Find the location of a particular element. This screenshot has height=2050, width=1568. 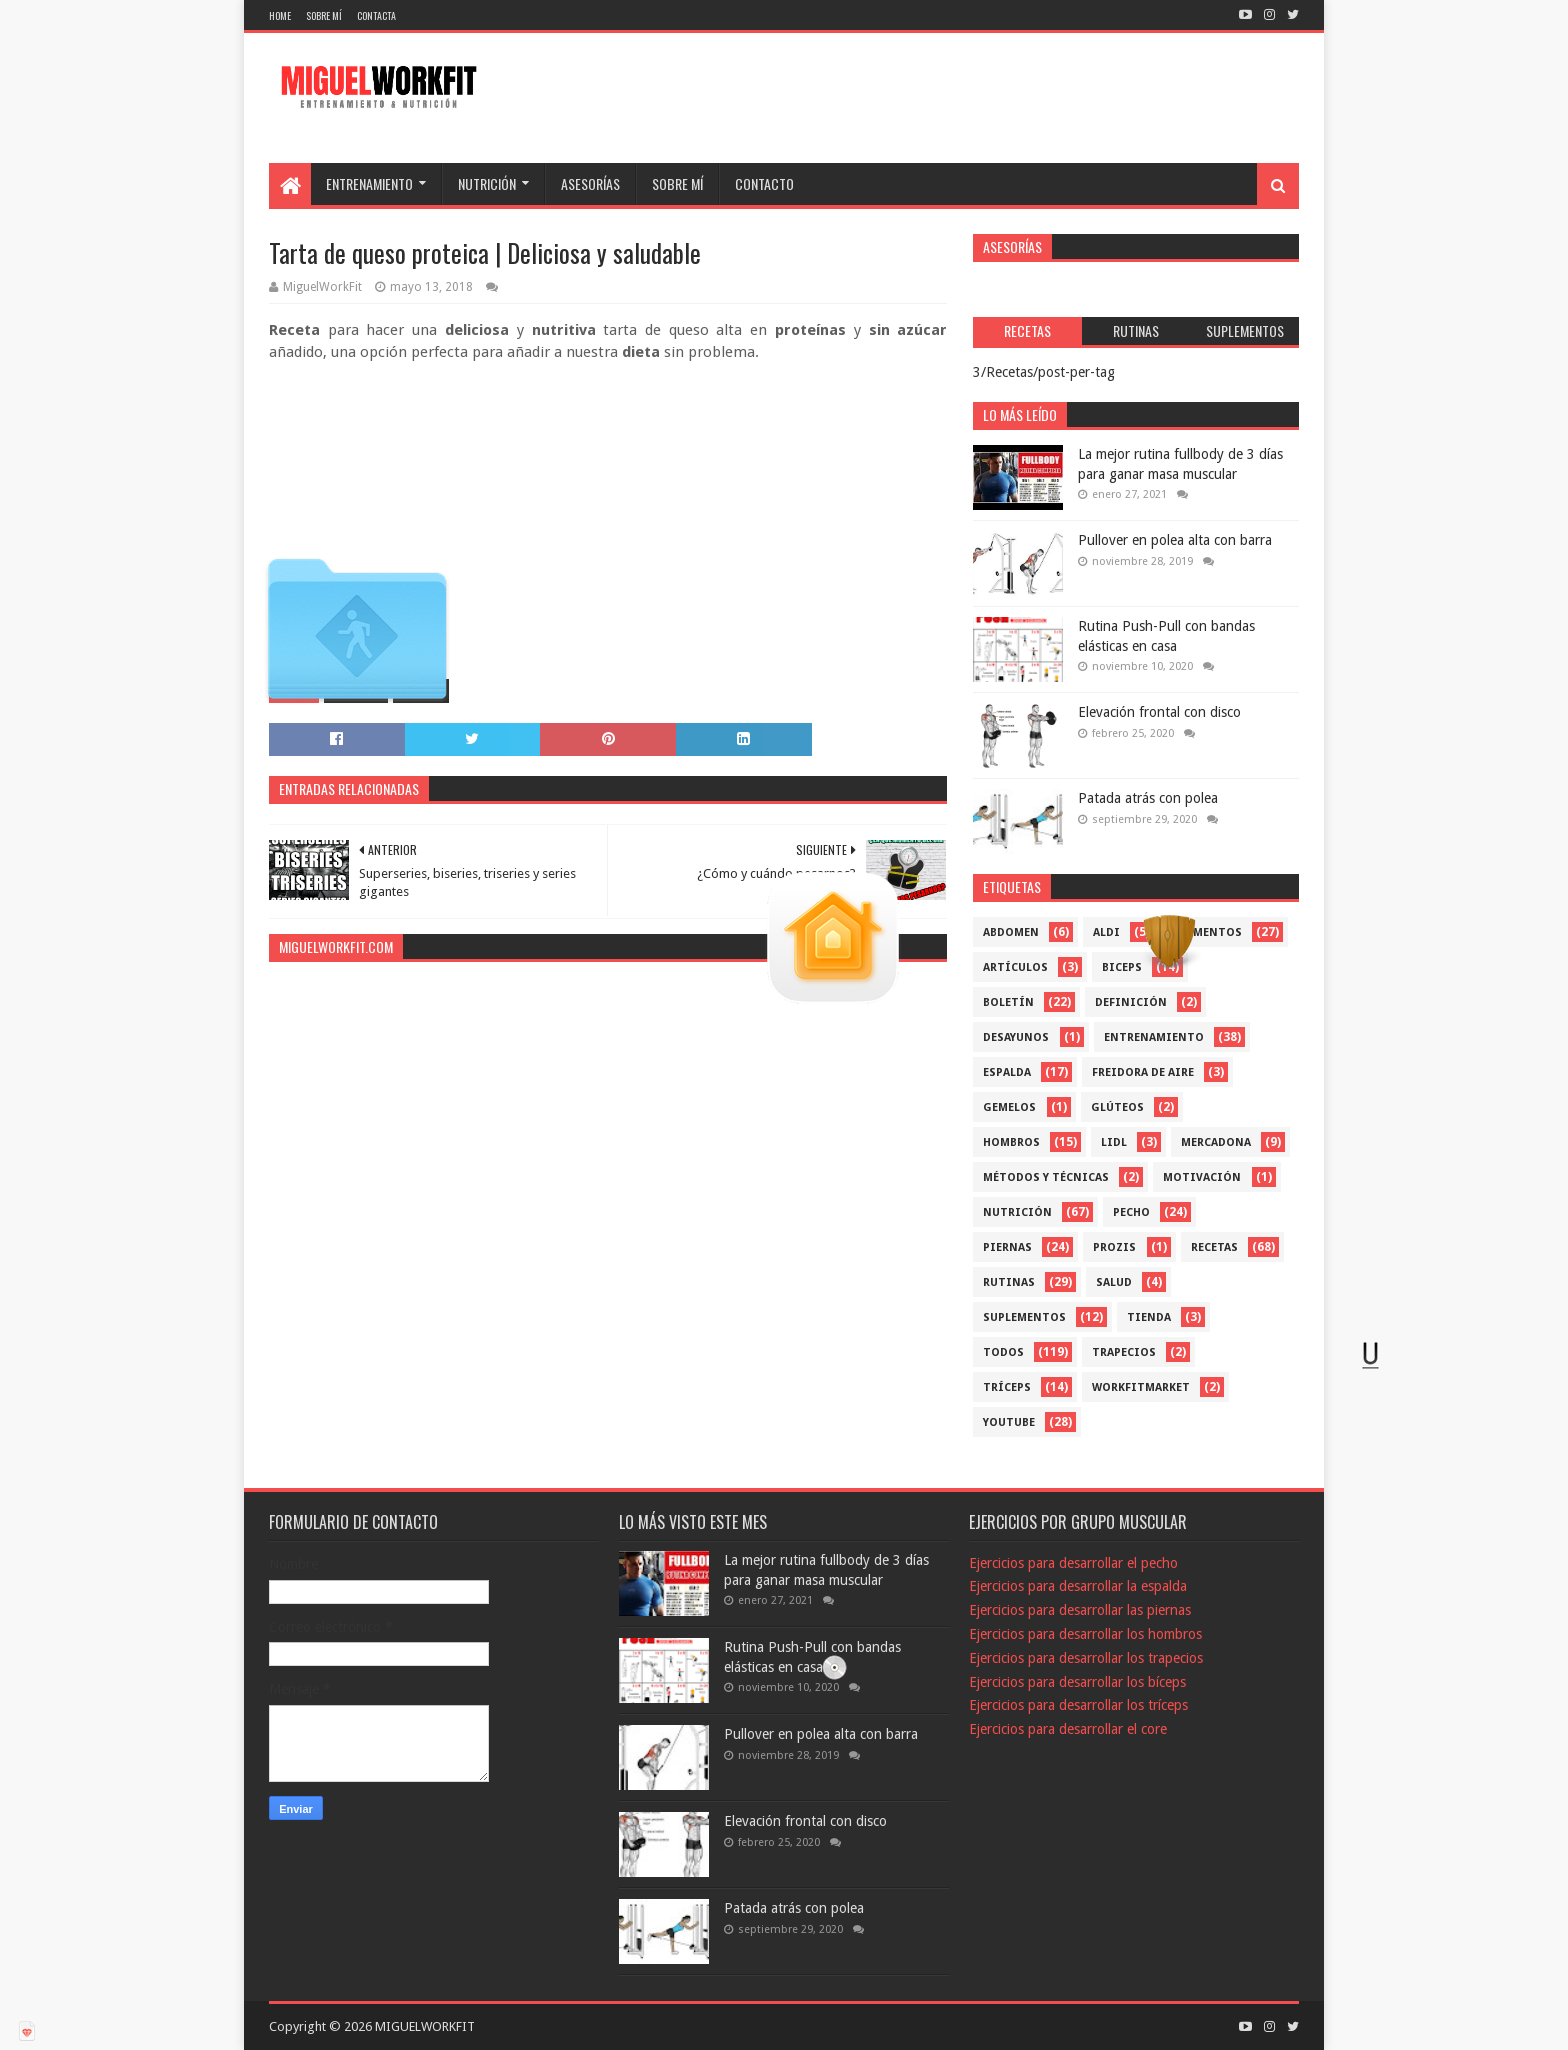

apply underline formatting to selected text is located at coordinates (1370, 1355).